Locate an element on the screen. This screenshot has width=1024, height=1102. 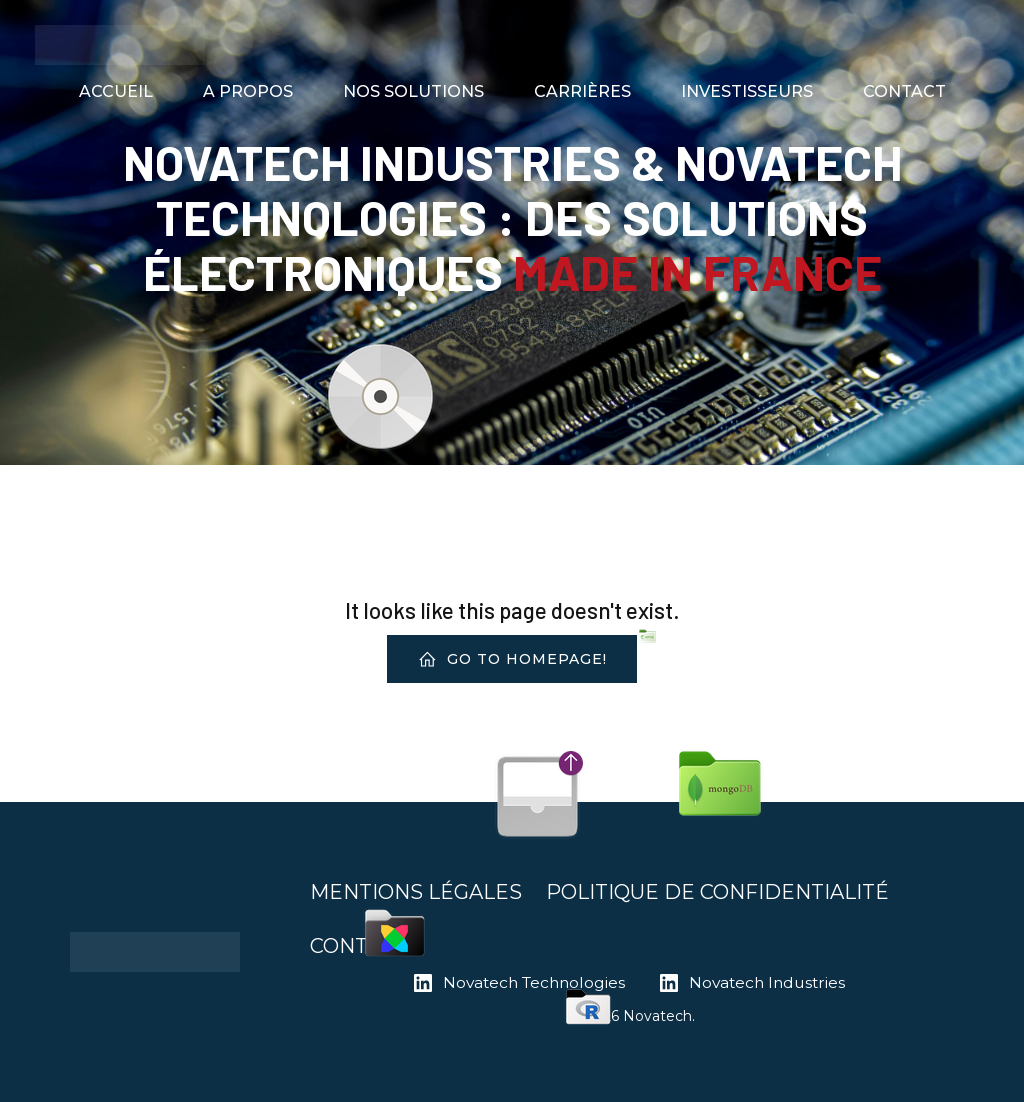
open folder containing Spring framework project files is located at coordinates (647, 636).